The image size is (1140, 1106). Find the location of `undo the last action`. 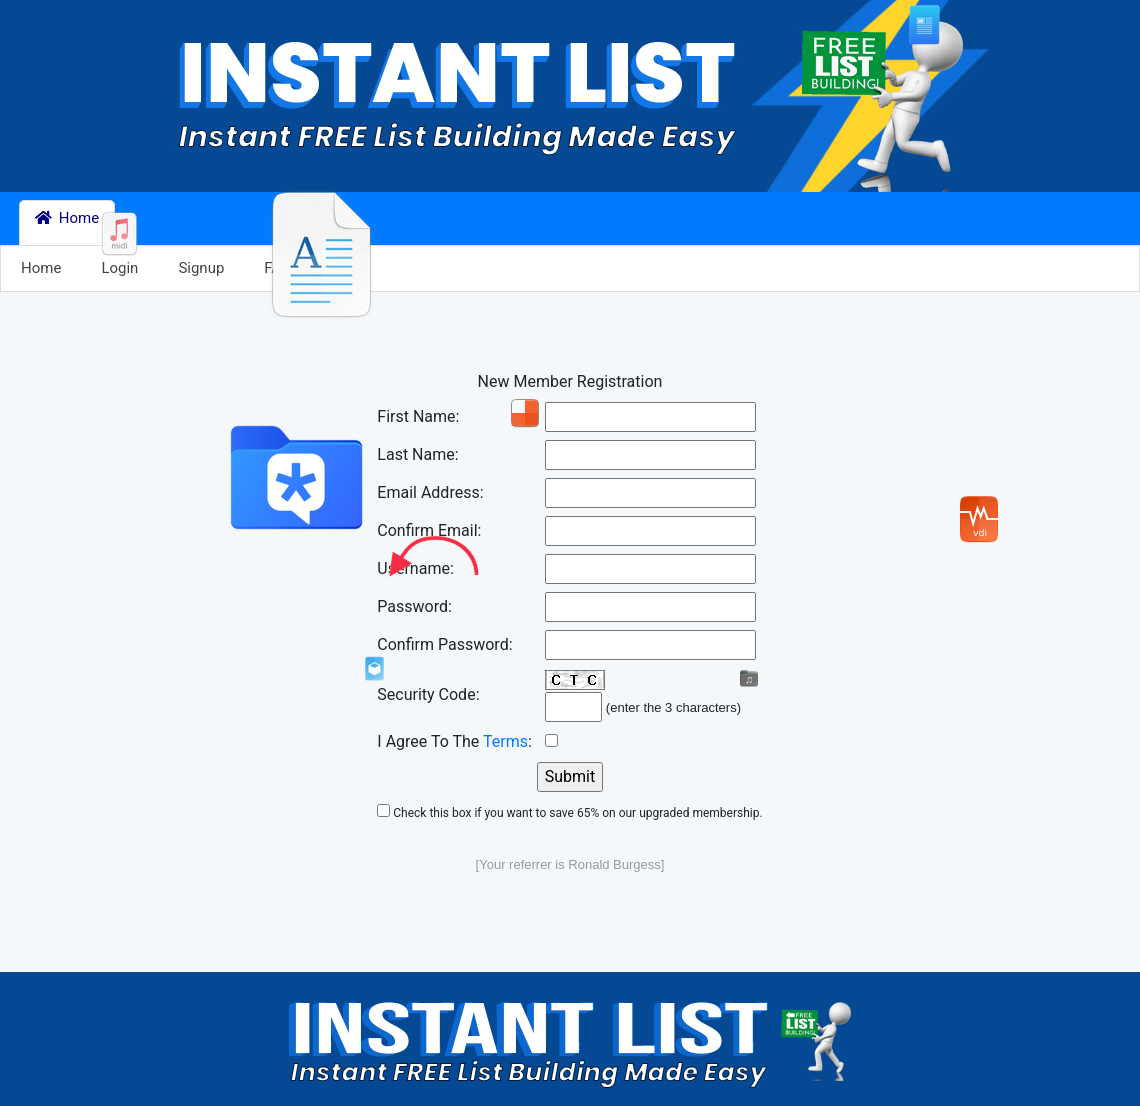

undo the last action is located at coordinates (433, 555).